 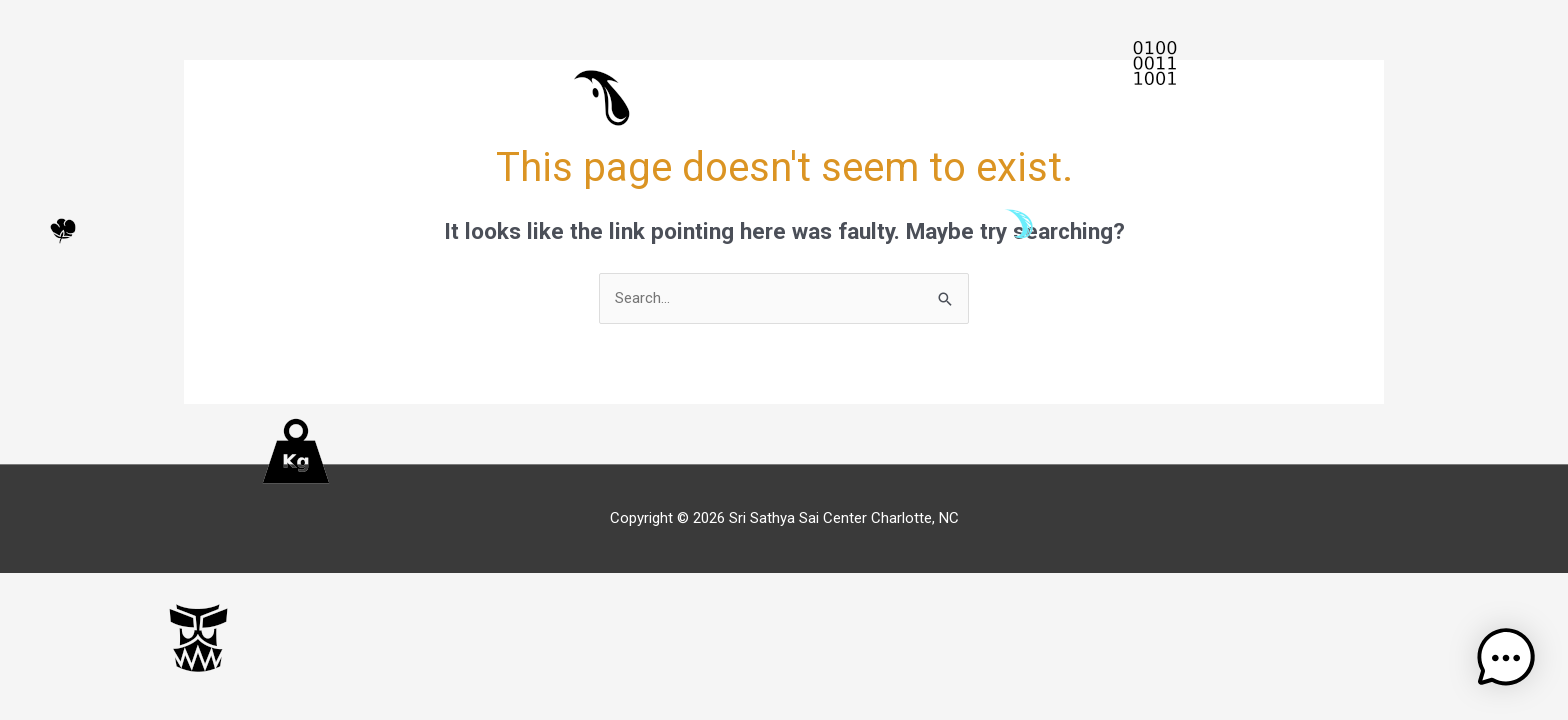 What do you see at coordinates (63, 231) in the screenshot?
I see `indicates cotton or natural fiber material` at bounding box center [63, 231].